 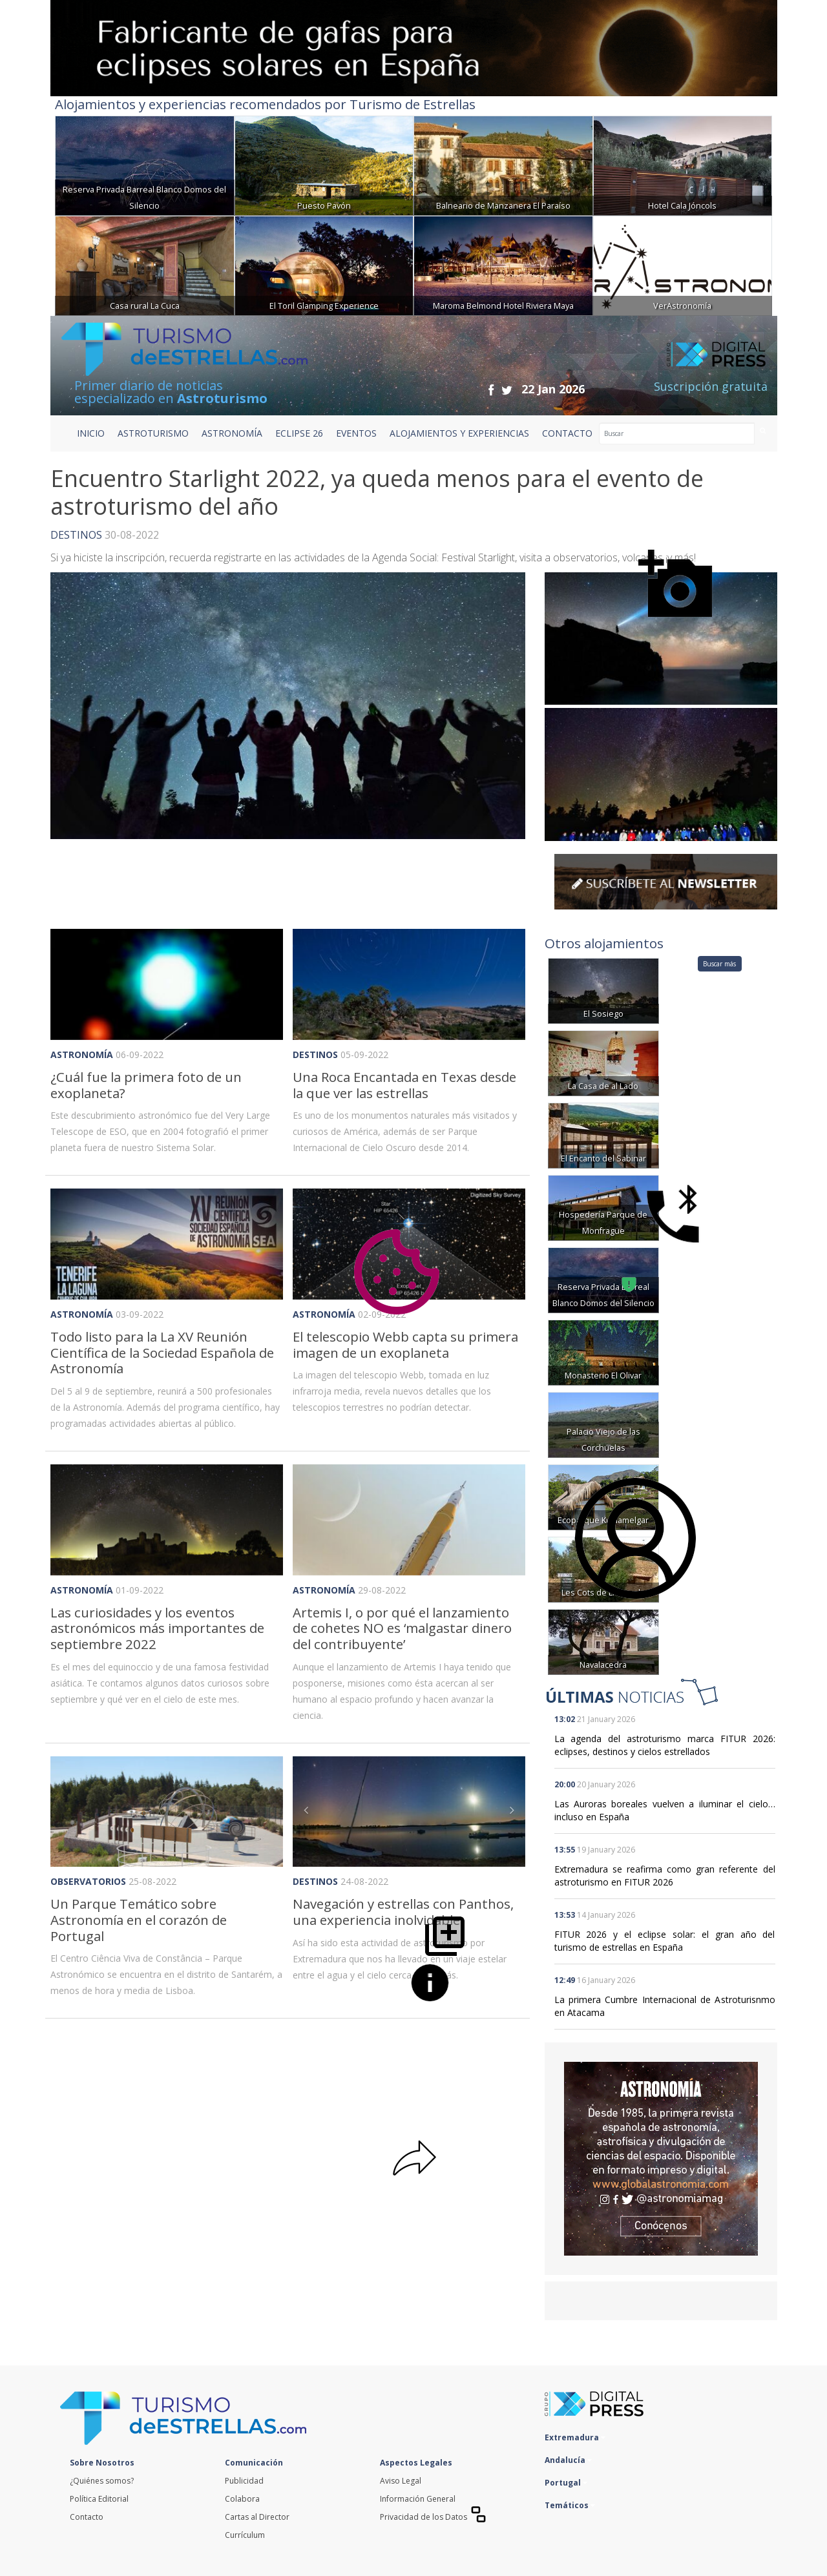 I want to click on add a new photo, so click(x=676, y=585).